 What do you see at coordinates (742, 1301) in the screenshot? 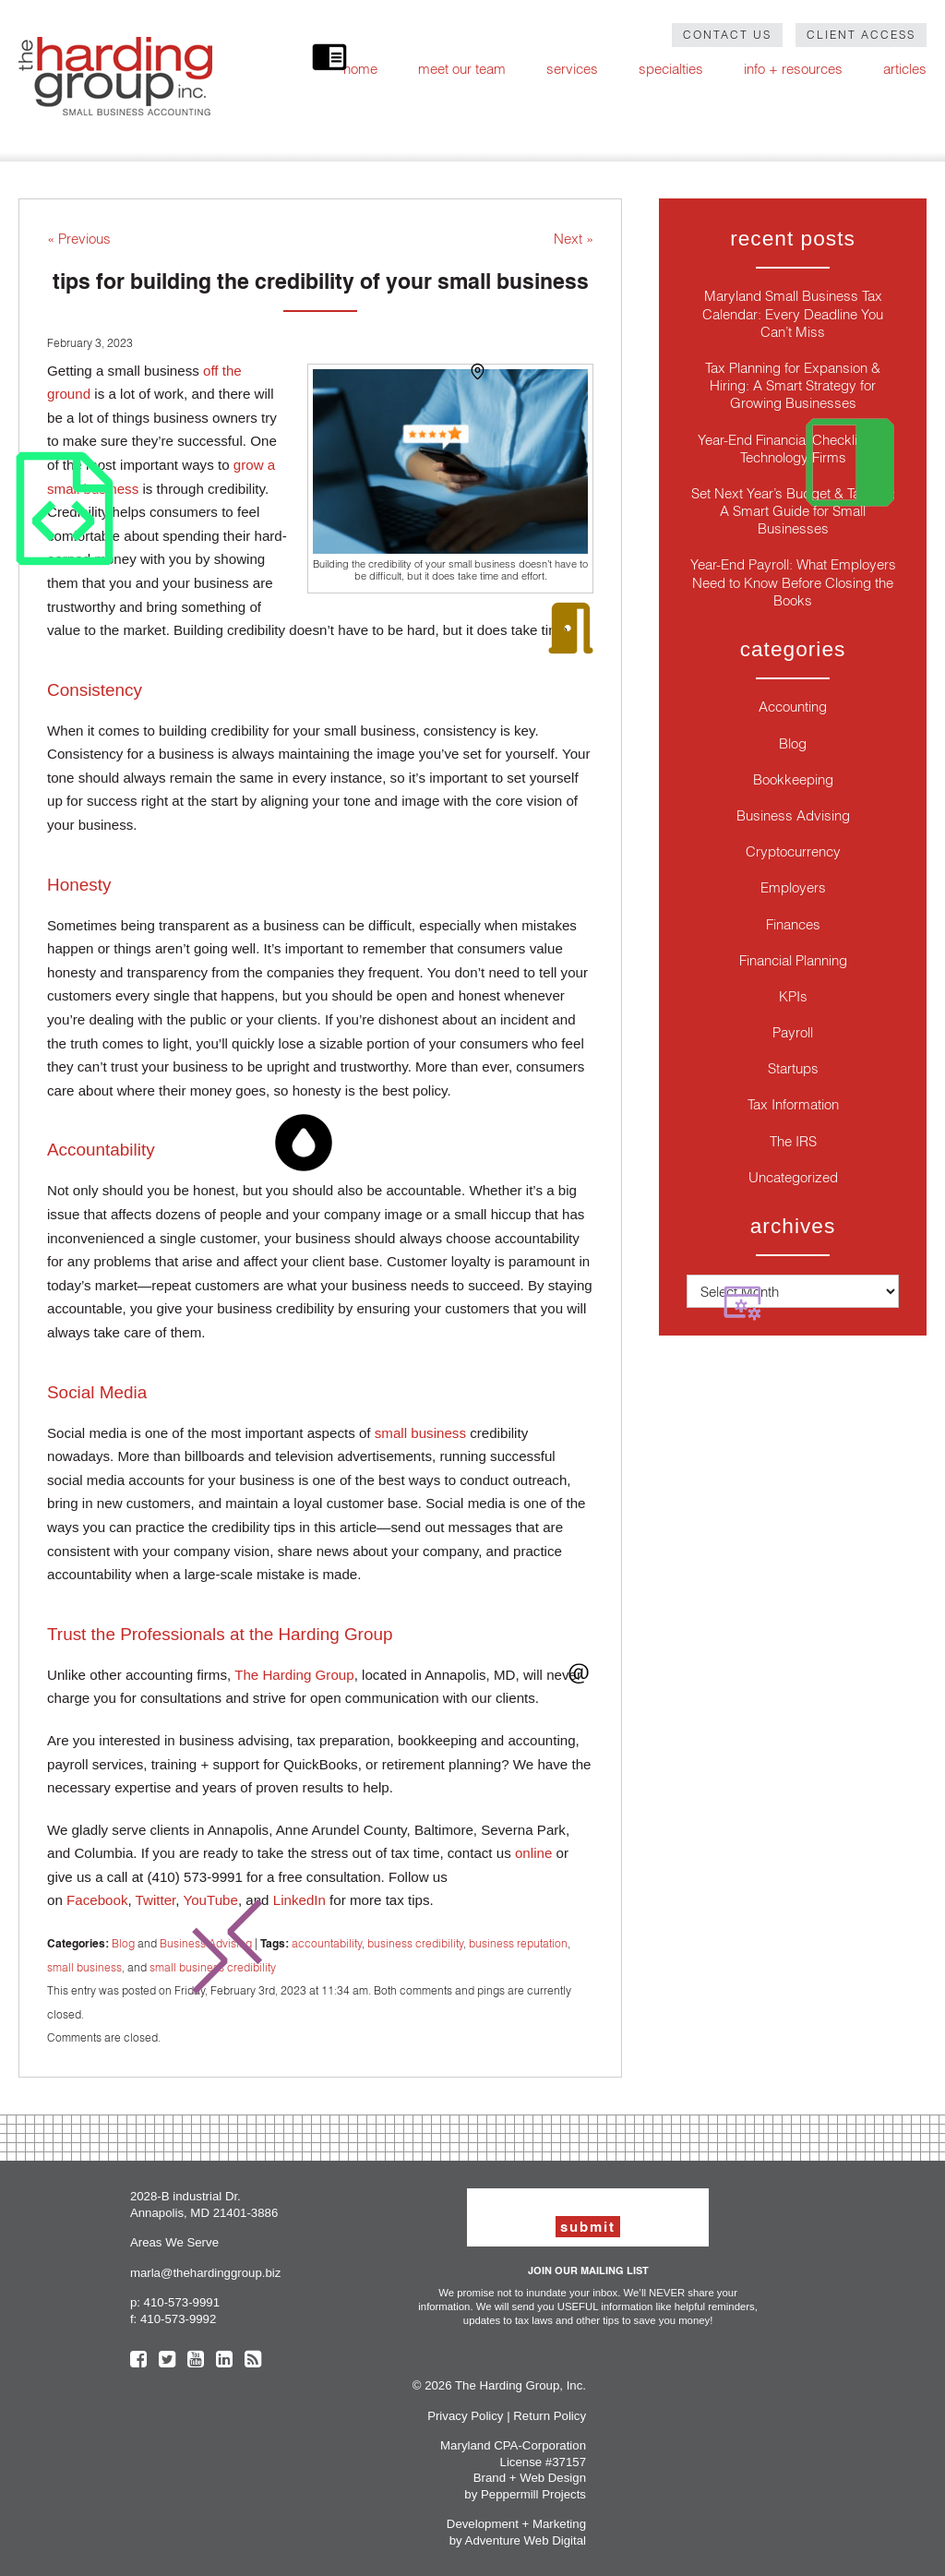
I see `view server processes and configurations` at bounding box center [742, 1301].